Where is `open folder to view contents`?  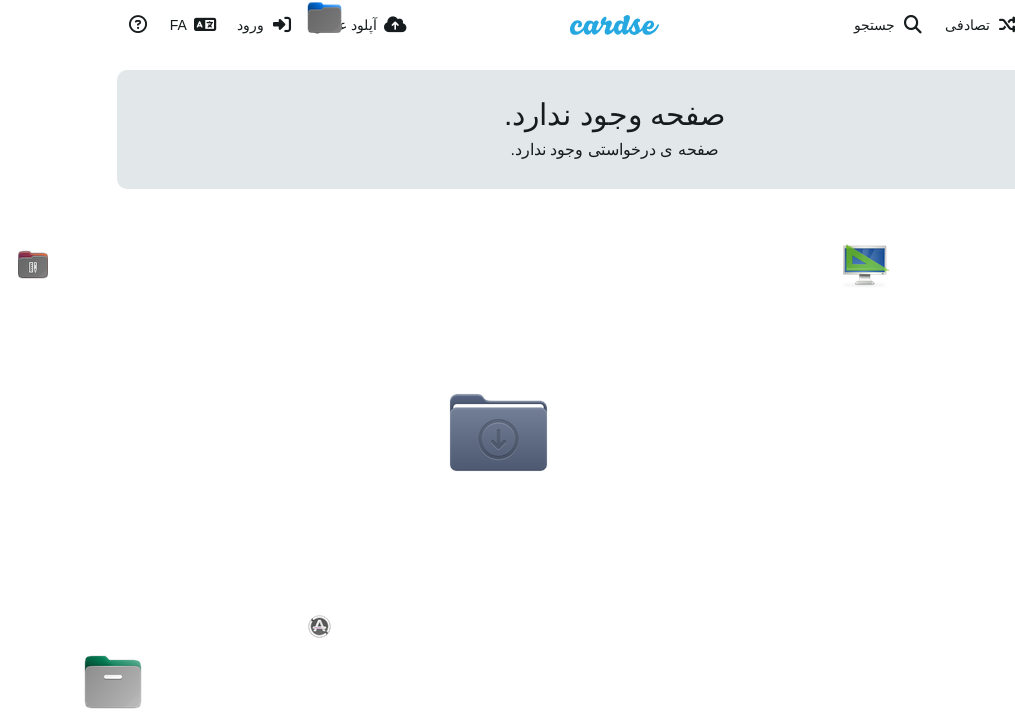
open folder to view contents is located at coordinates (324, 17).